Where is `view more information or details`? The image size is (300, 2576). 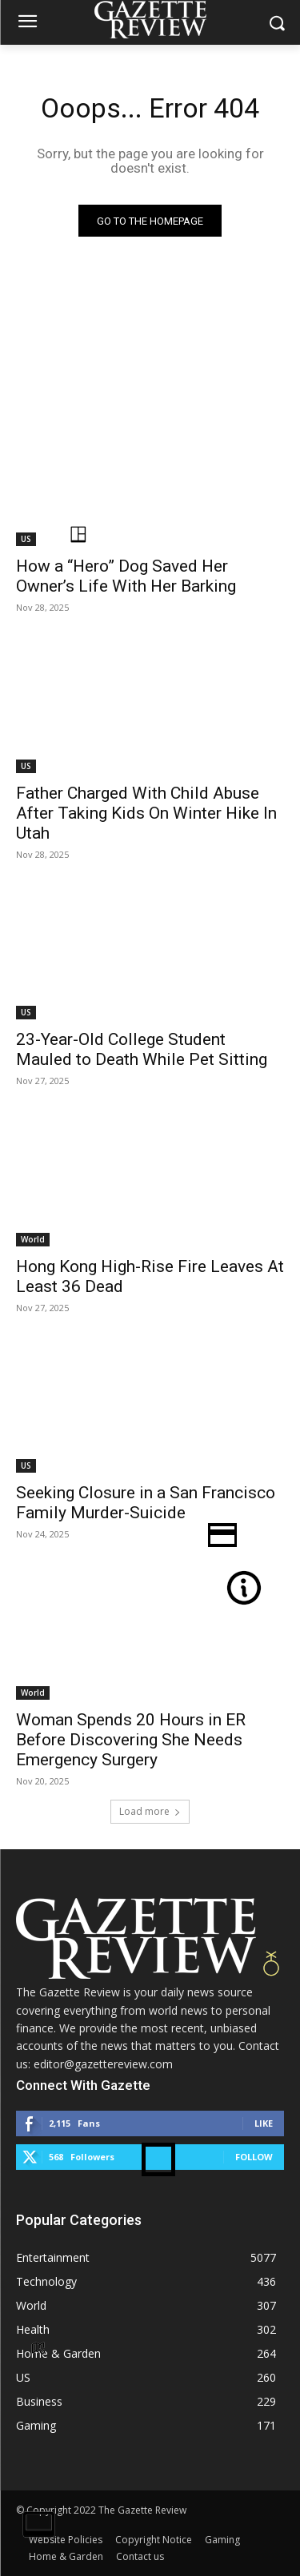 view more information or details is located at coordinates (244, 1588).